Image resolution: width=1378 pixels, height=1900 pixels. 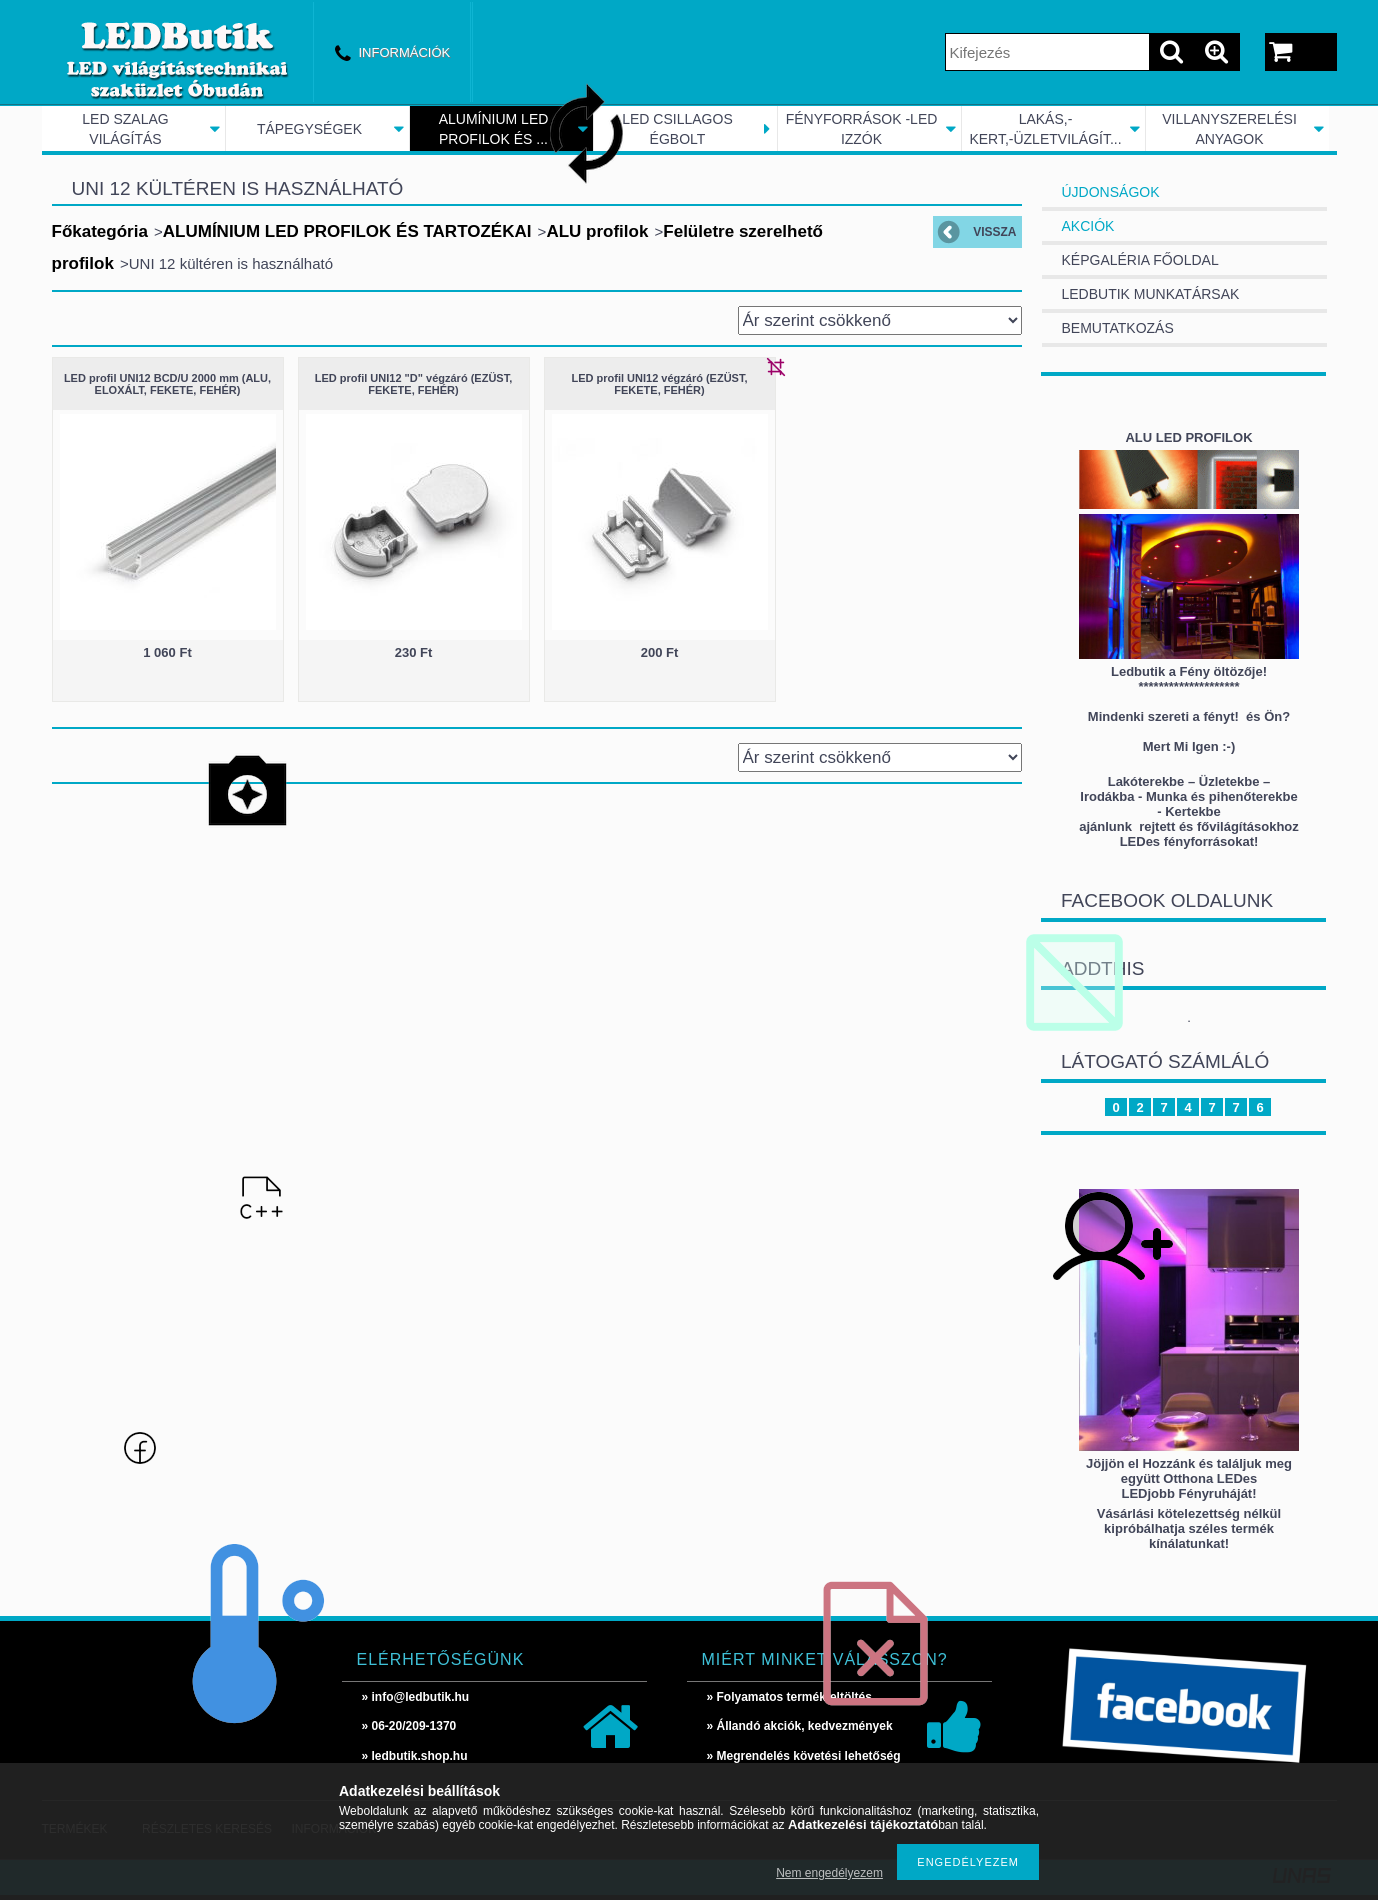 I want to click on disable frame or crop boundaries, so click(x=776, y=367).